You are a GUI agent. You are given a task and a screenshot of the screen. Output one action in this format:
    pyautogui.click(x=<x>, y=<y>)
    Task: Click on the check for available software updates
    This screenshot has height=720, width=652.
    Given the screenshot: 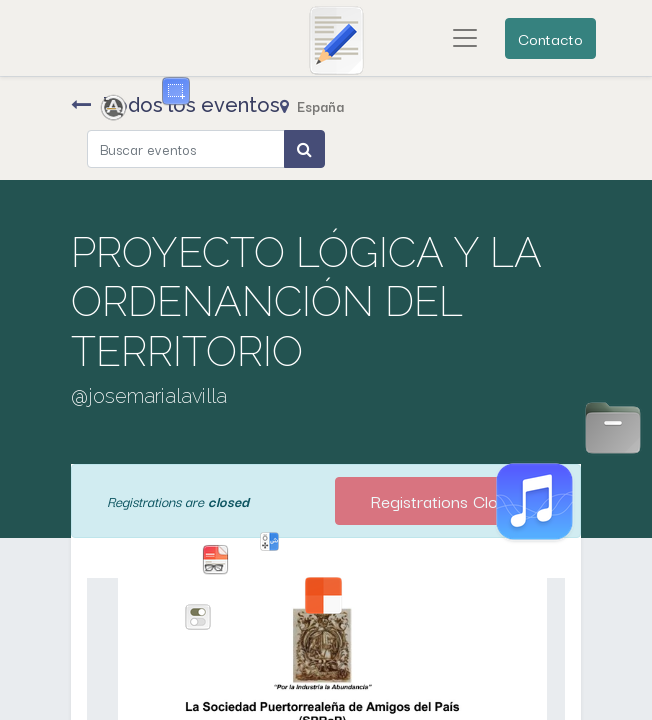 What is the action you would take?
    pyautogui.click(x=113, y=107)
    